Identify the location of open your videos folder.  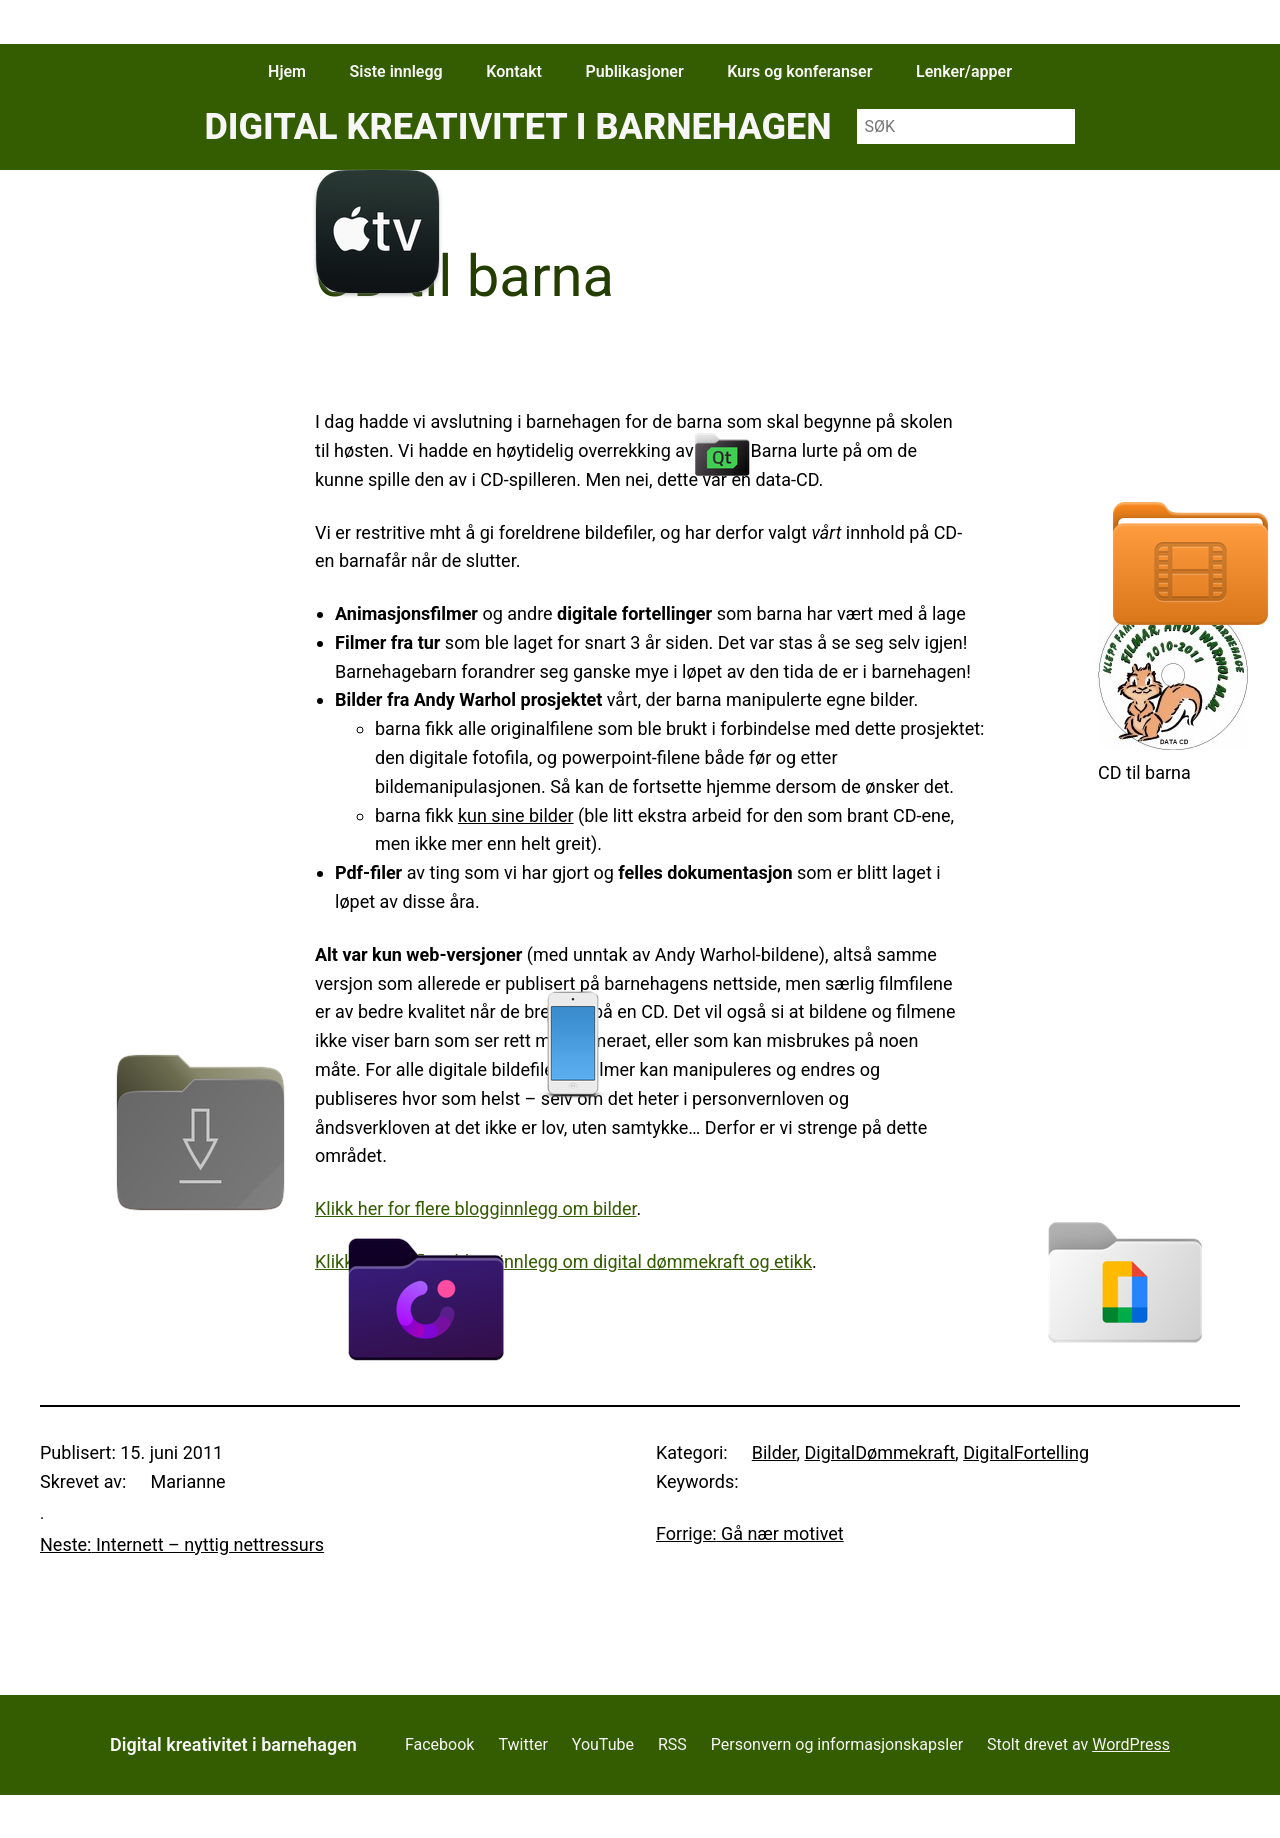
(1190, 563).